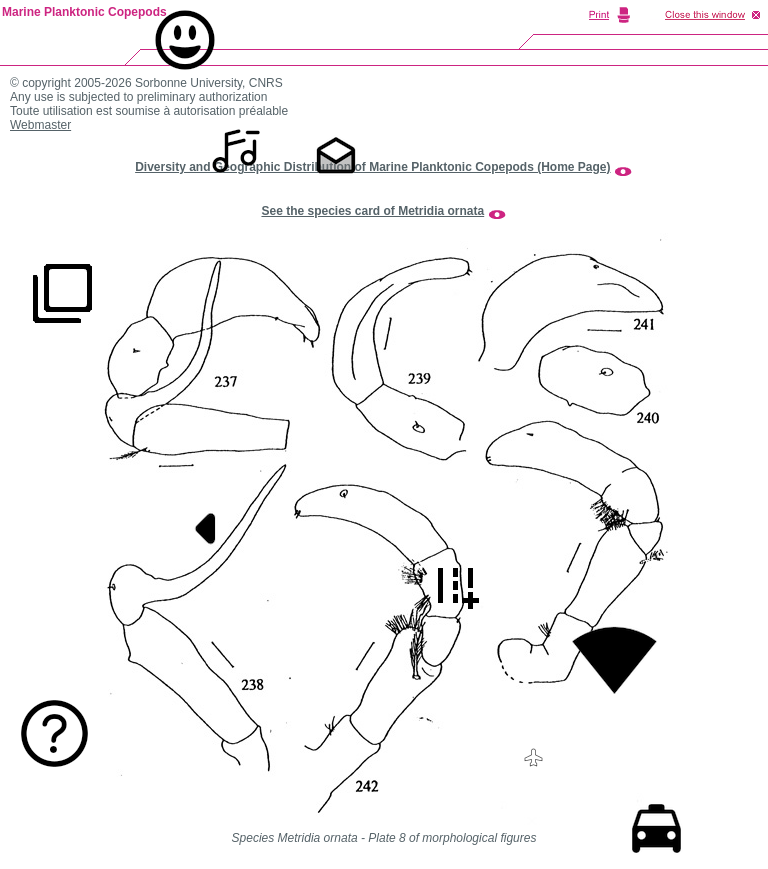 The height and width of the screenshot is (869, 768). I want to click on remove a song from playlist, so click(237, 150).